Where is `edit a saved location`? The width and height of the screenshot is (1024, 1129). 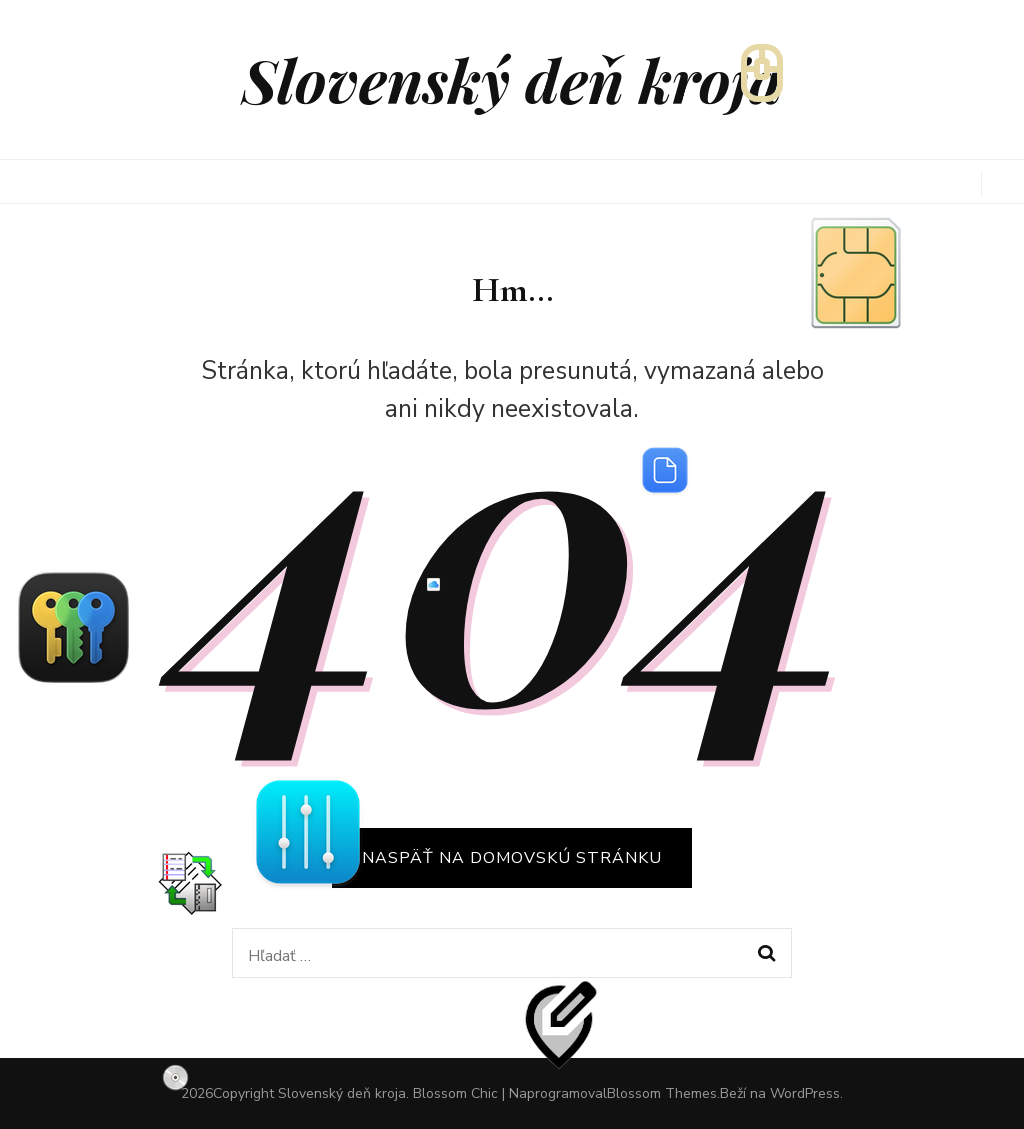
edit a saved location is located at coordinates (559, 1027).